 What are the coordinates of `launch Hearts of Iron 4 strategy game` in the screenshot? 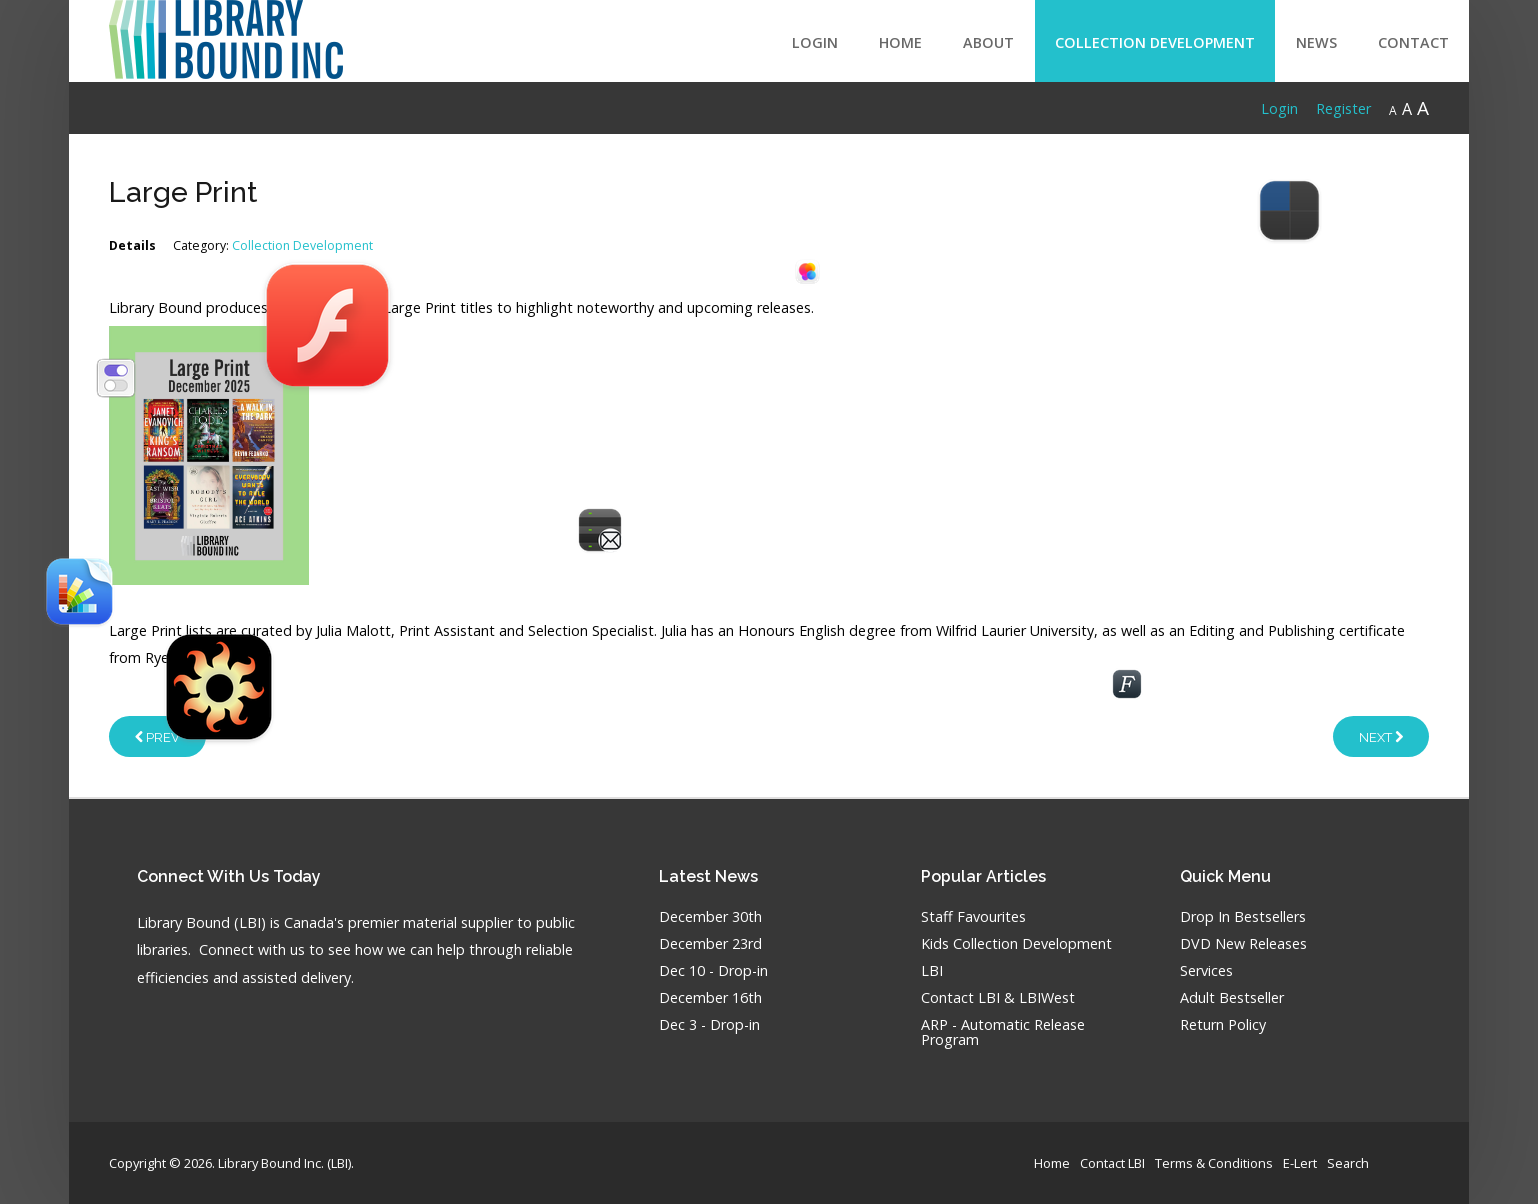 It's located at (219, 687).